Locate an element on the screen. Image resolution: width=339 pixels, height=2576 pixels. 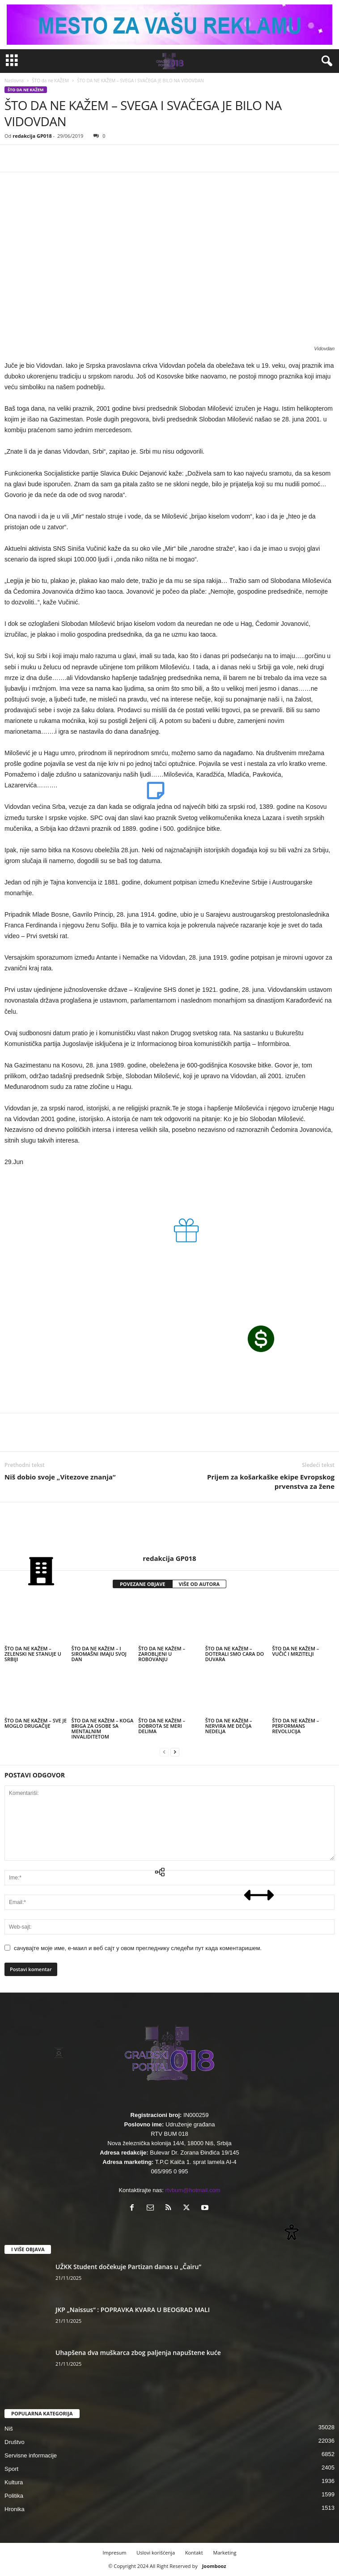
view or redeem a gift is located at coordinates (186, 1232).